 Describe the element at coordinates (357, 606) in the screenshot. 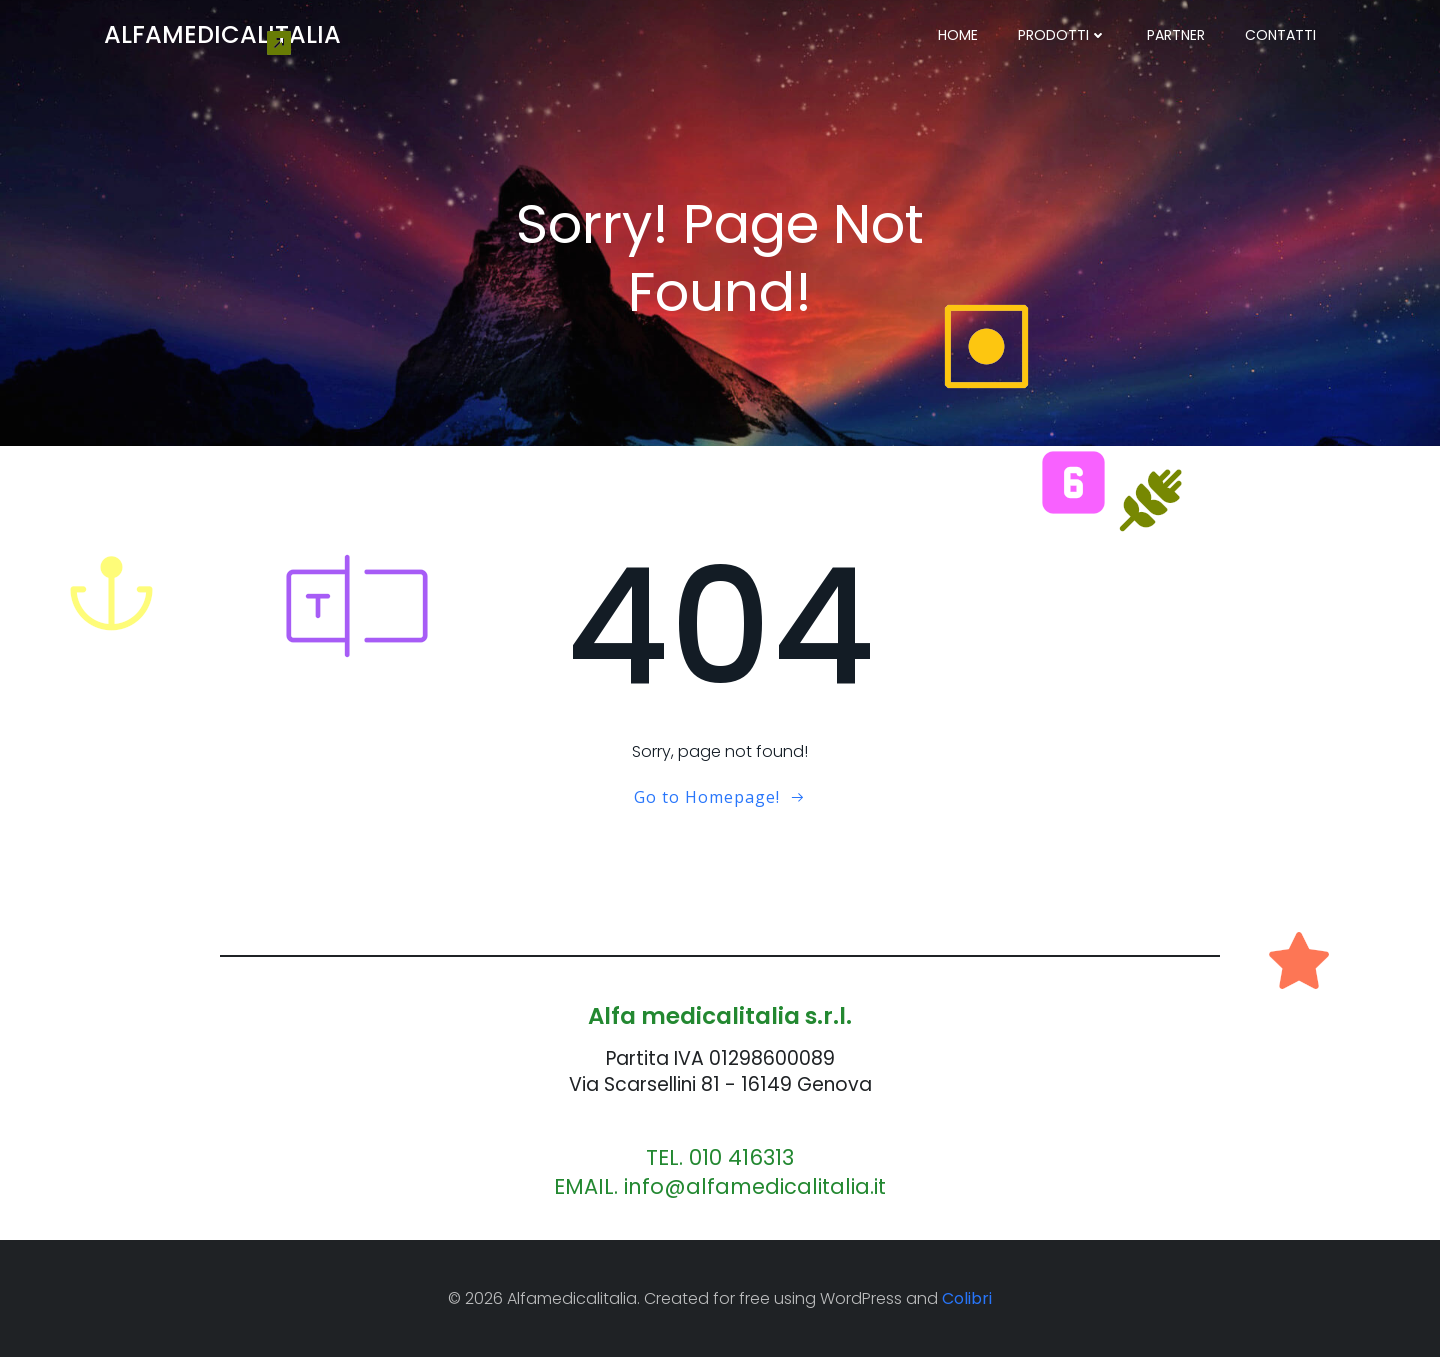

I see `enter text in a form field` at that location.